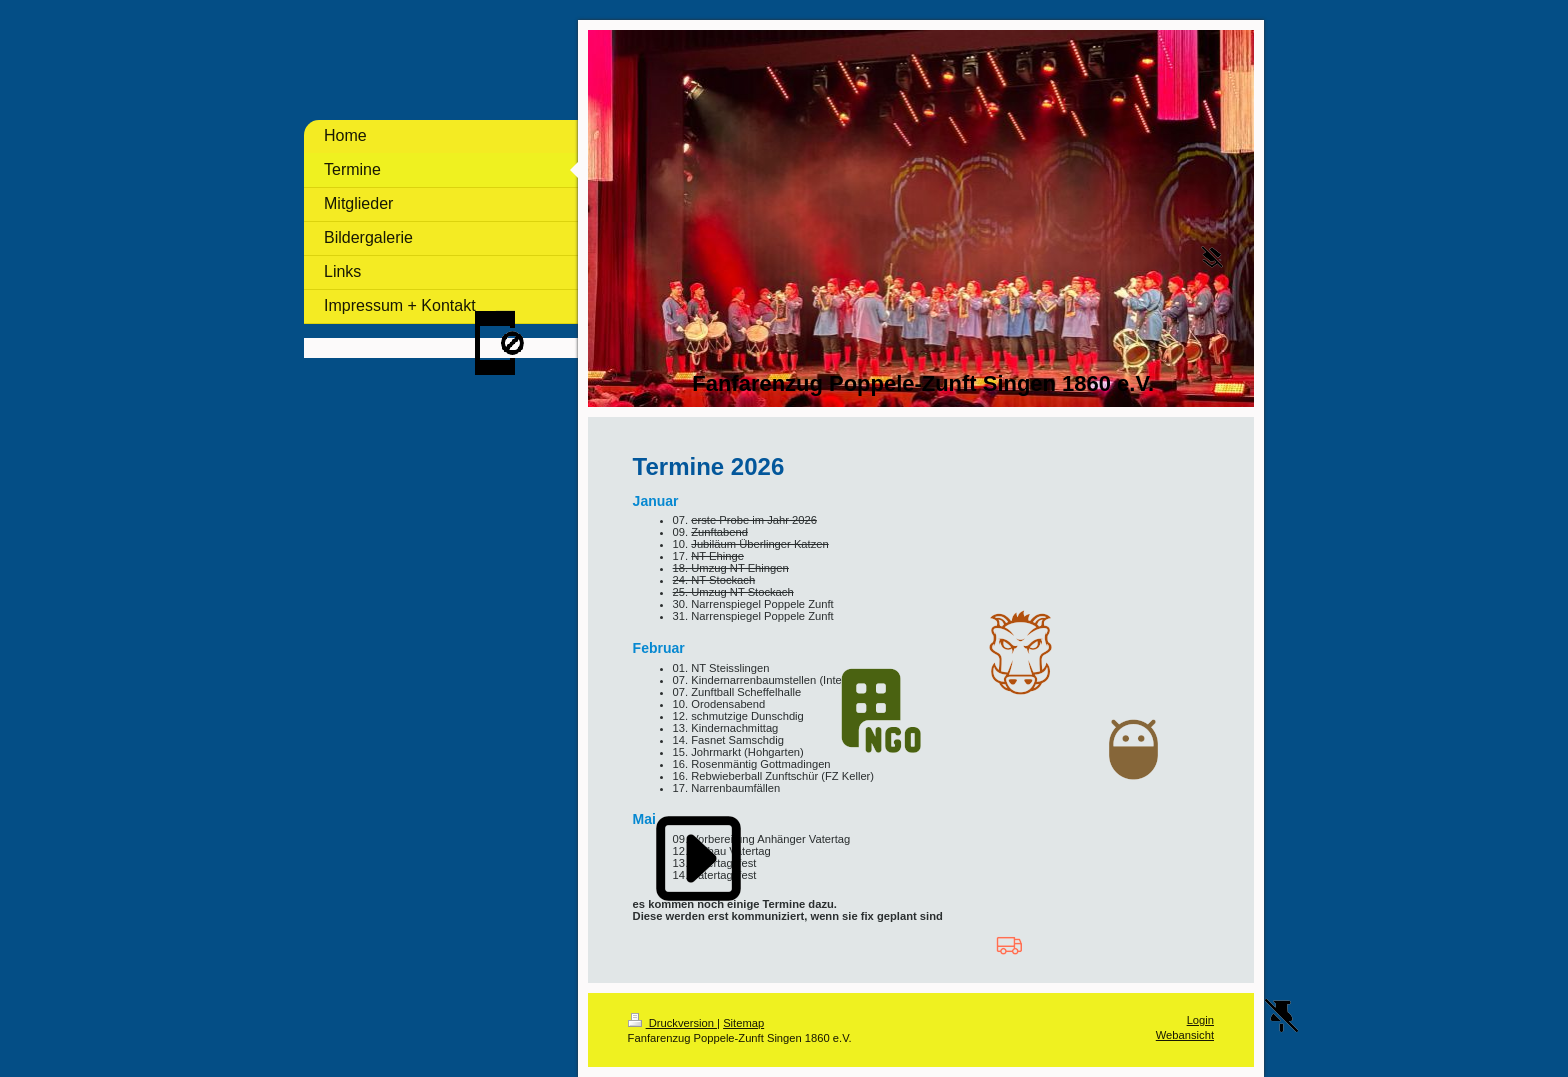  I want to click on navigate to non-governmental organization directory, so click(876, 708).